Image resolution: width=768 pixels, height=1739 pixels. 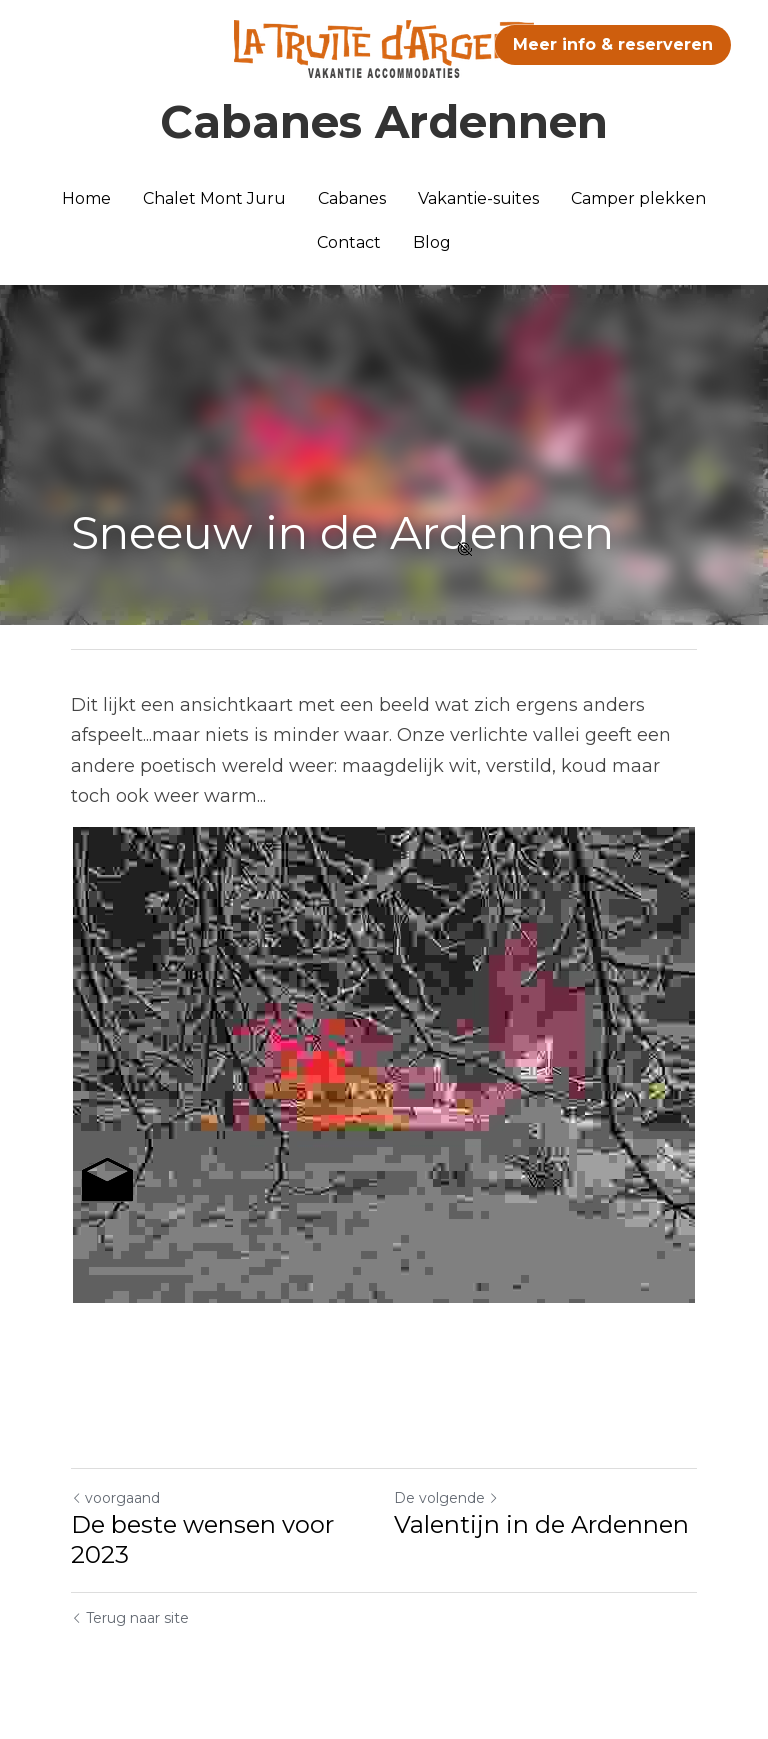 What do you see at coordinates (107, 1179) in the screenshot?
I see `view an opened email message` at bounding box center [107, 1179].